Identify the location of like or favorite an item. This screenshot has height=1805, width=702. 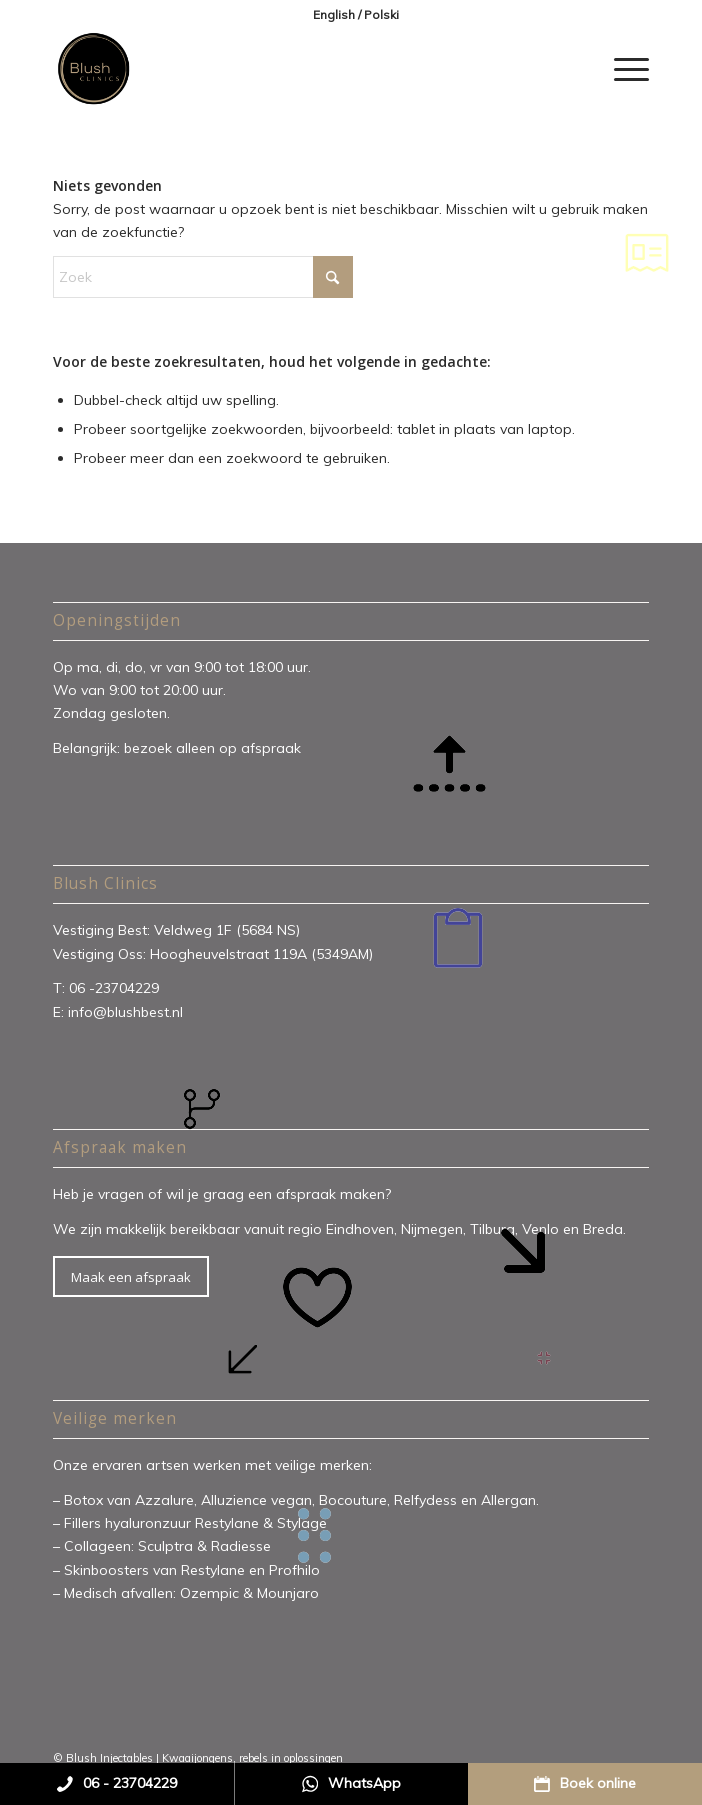
(317, 1297).